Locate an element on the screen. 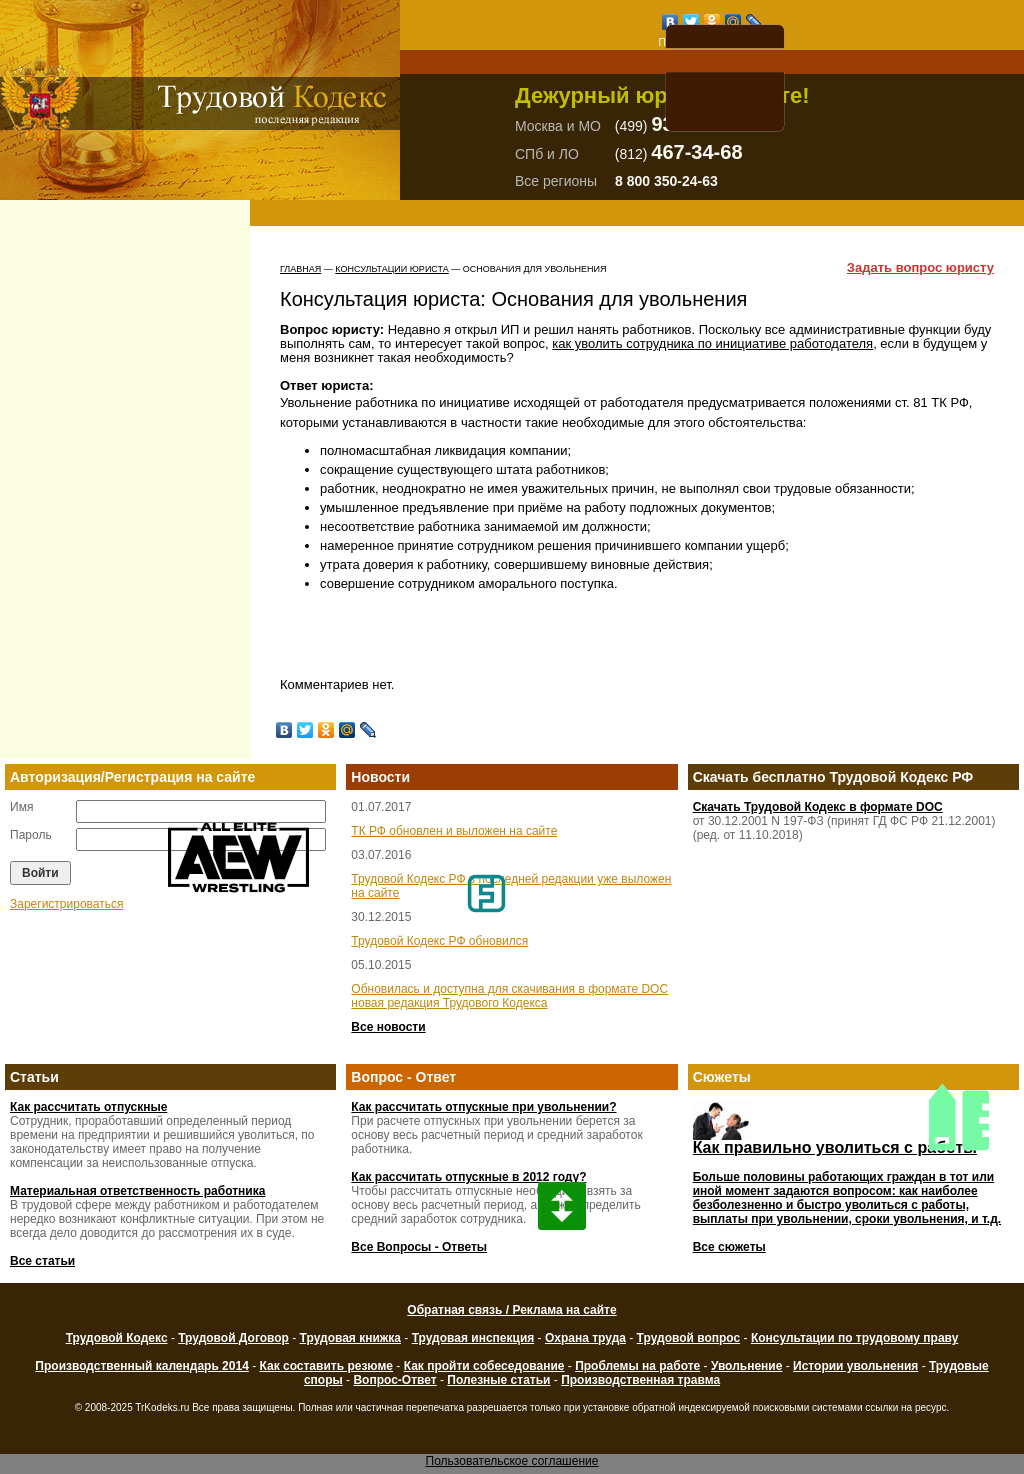 Image resolution: width=1024 pixels, height=1474 pixels. open friendica social network is located at coordinates (486, 893).